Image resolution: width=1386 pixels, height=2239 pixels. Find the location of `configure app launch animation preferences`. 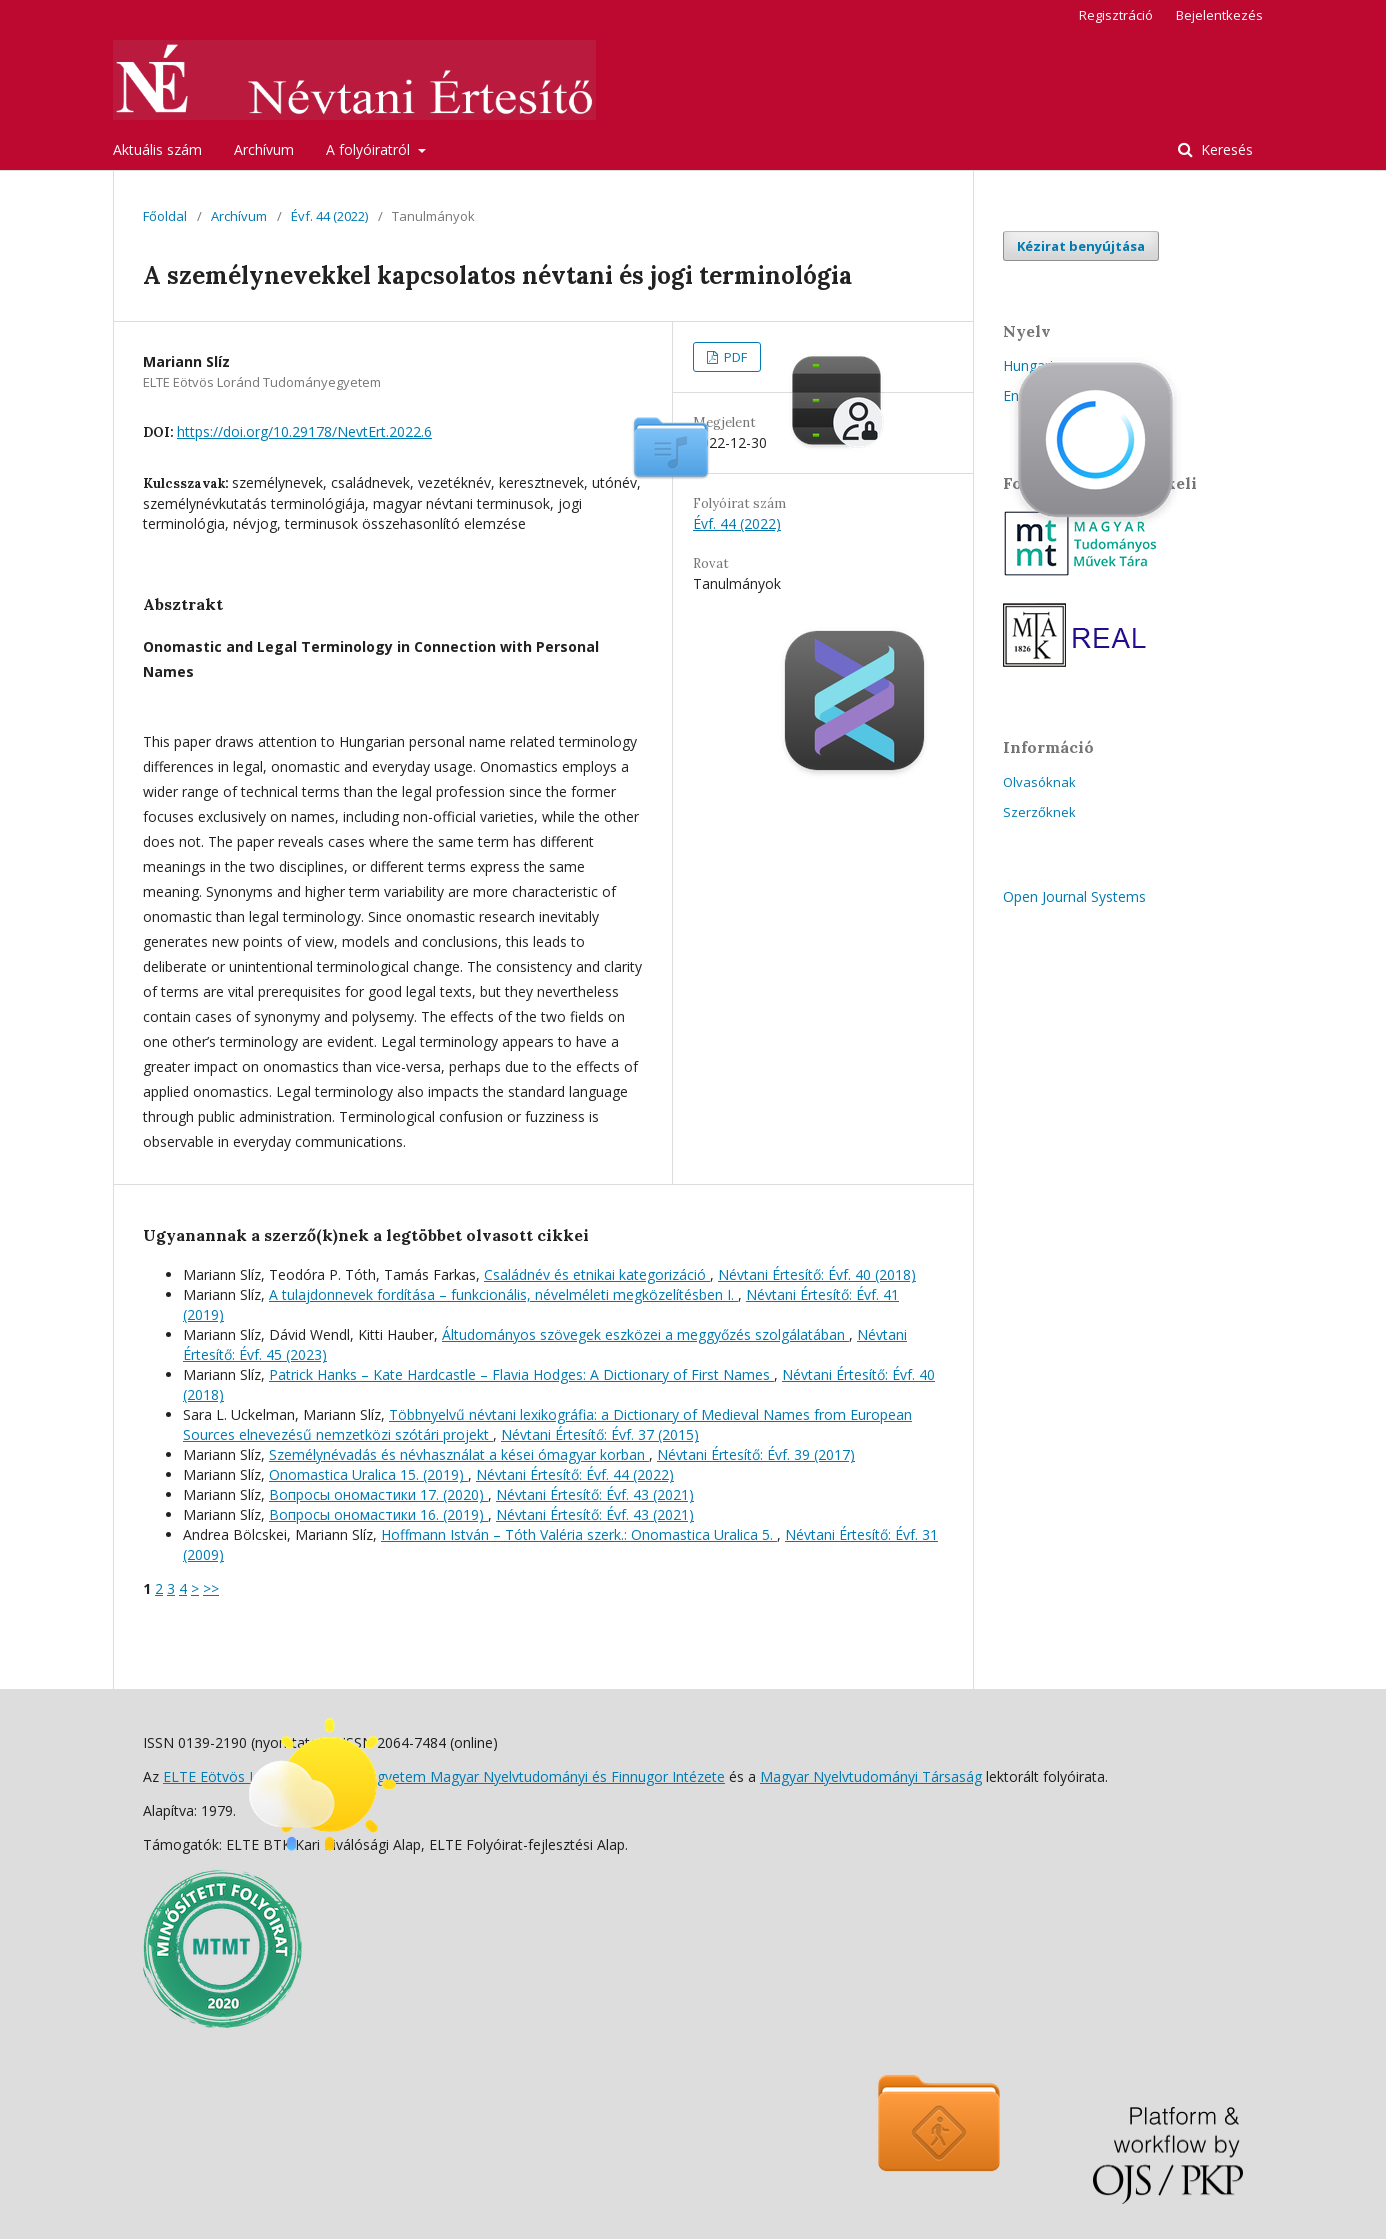

configure app launch animation preferences is located at coordinates (1095, 442).